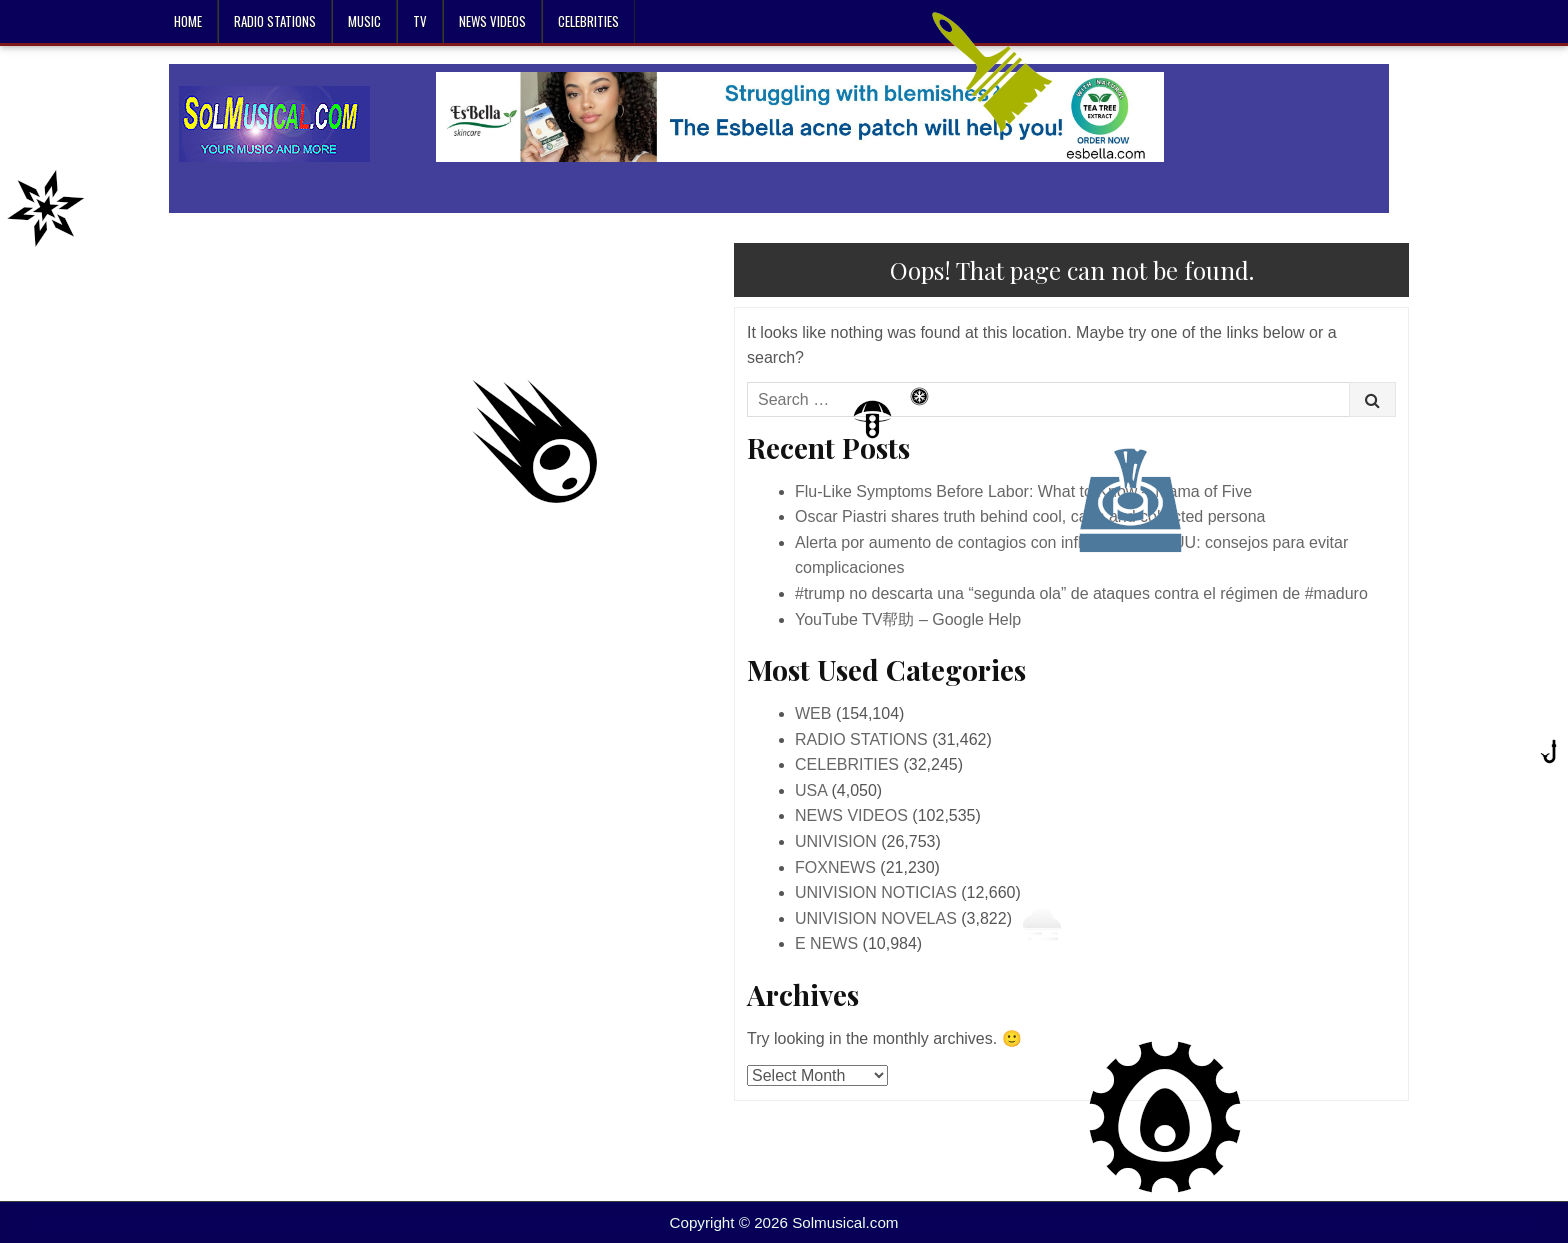  What do you see at coordinates (1165, 1117) in the screenshot?
I see `settings for oil or fluid-related features` at bounding box center [1165, 1117].